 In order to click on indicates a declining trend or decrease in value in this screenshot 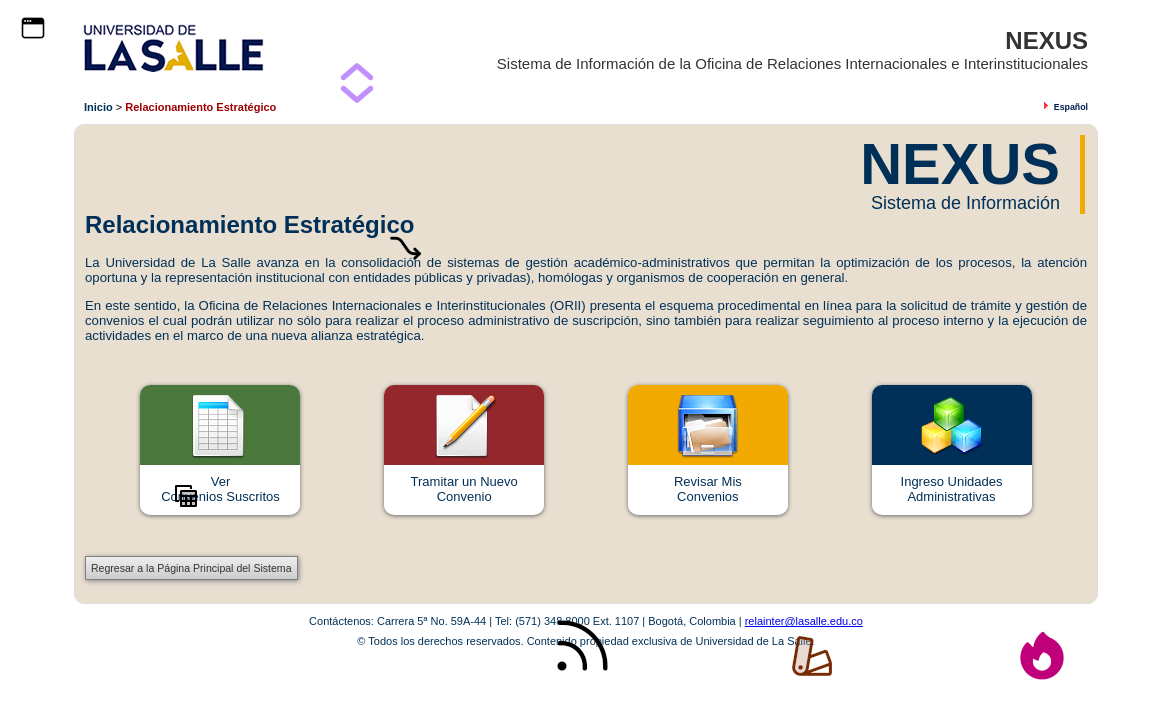, I will do `click(405, 247)`.